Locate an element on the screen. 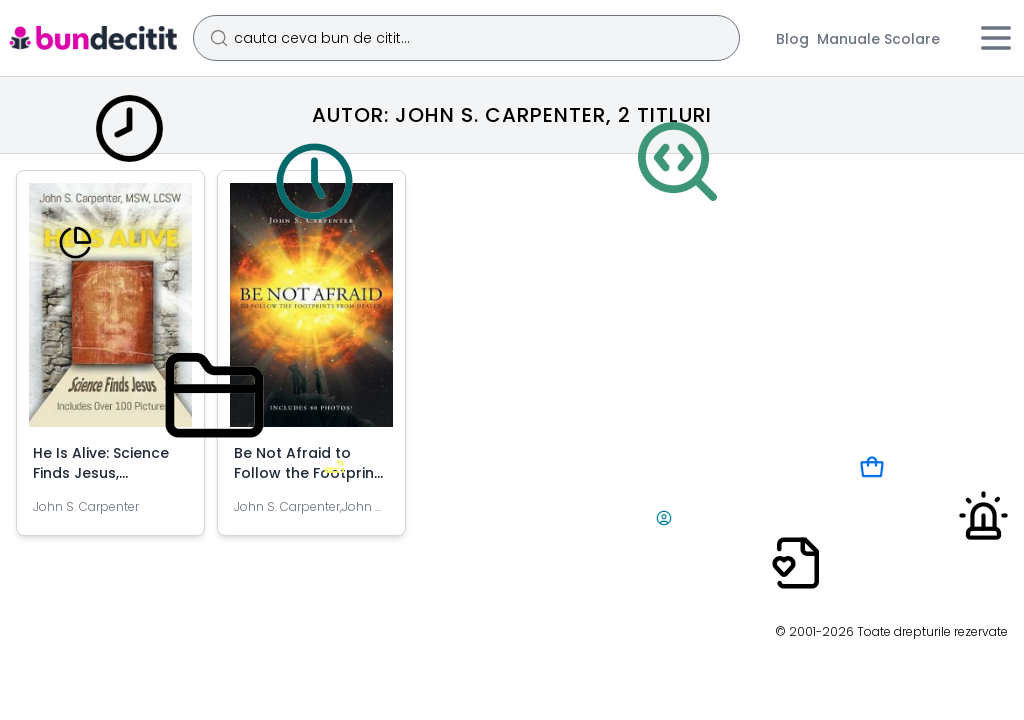 The width and height of the screenshot is (1024, 720). view your profile is located at coordinates (664, 518).